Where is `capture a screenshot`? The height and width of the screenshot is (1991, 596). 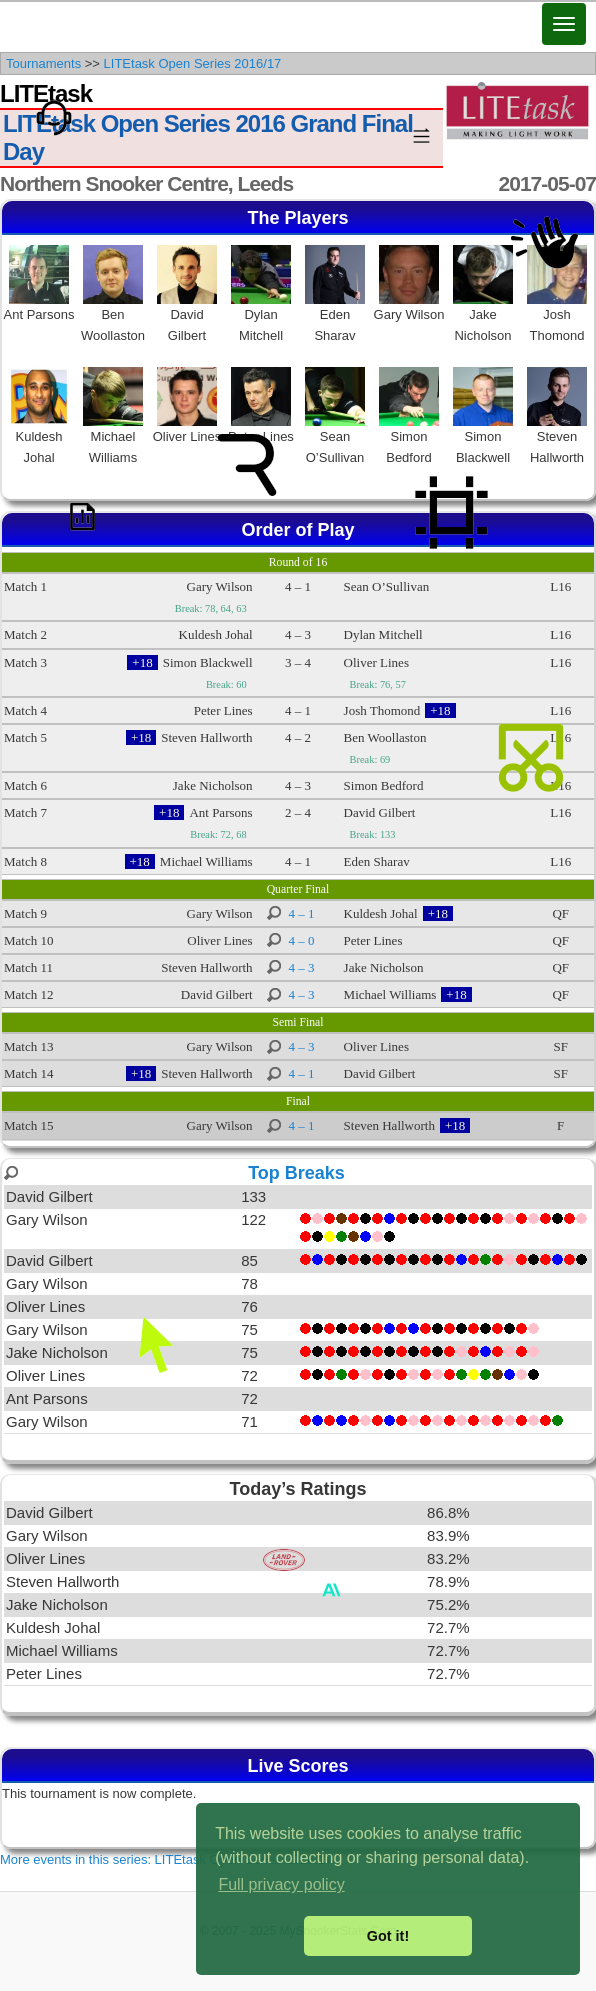
capture a screenshot is located at coordinates (531, 756).